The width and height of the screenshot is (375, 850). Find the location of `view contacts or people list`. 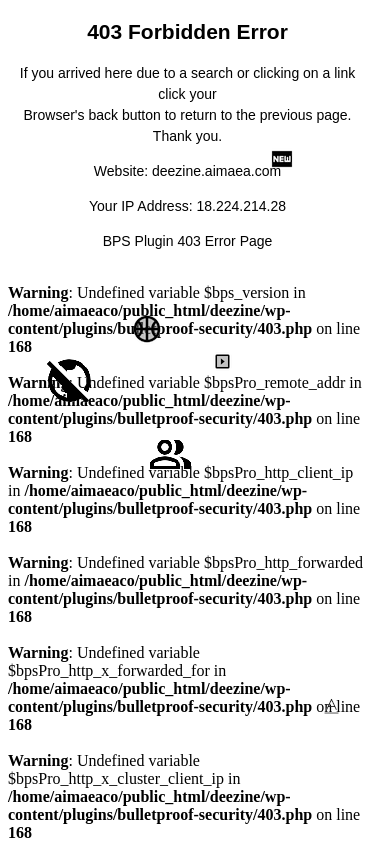

view contacts or people list is located at coordinates (170, 454).